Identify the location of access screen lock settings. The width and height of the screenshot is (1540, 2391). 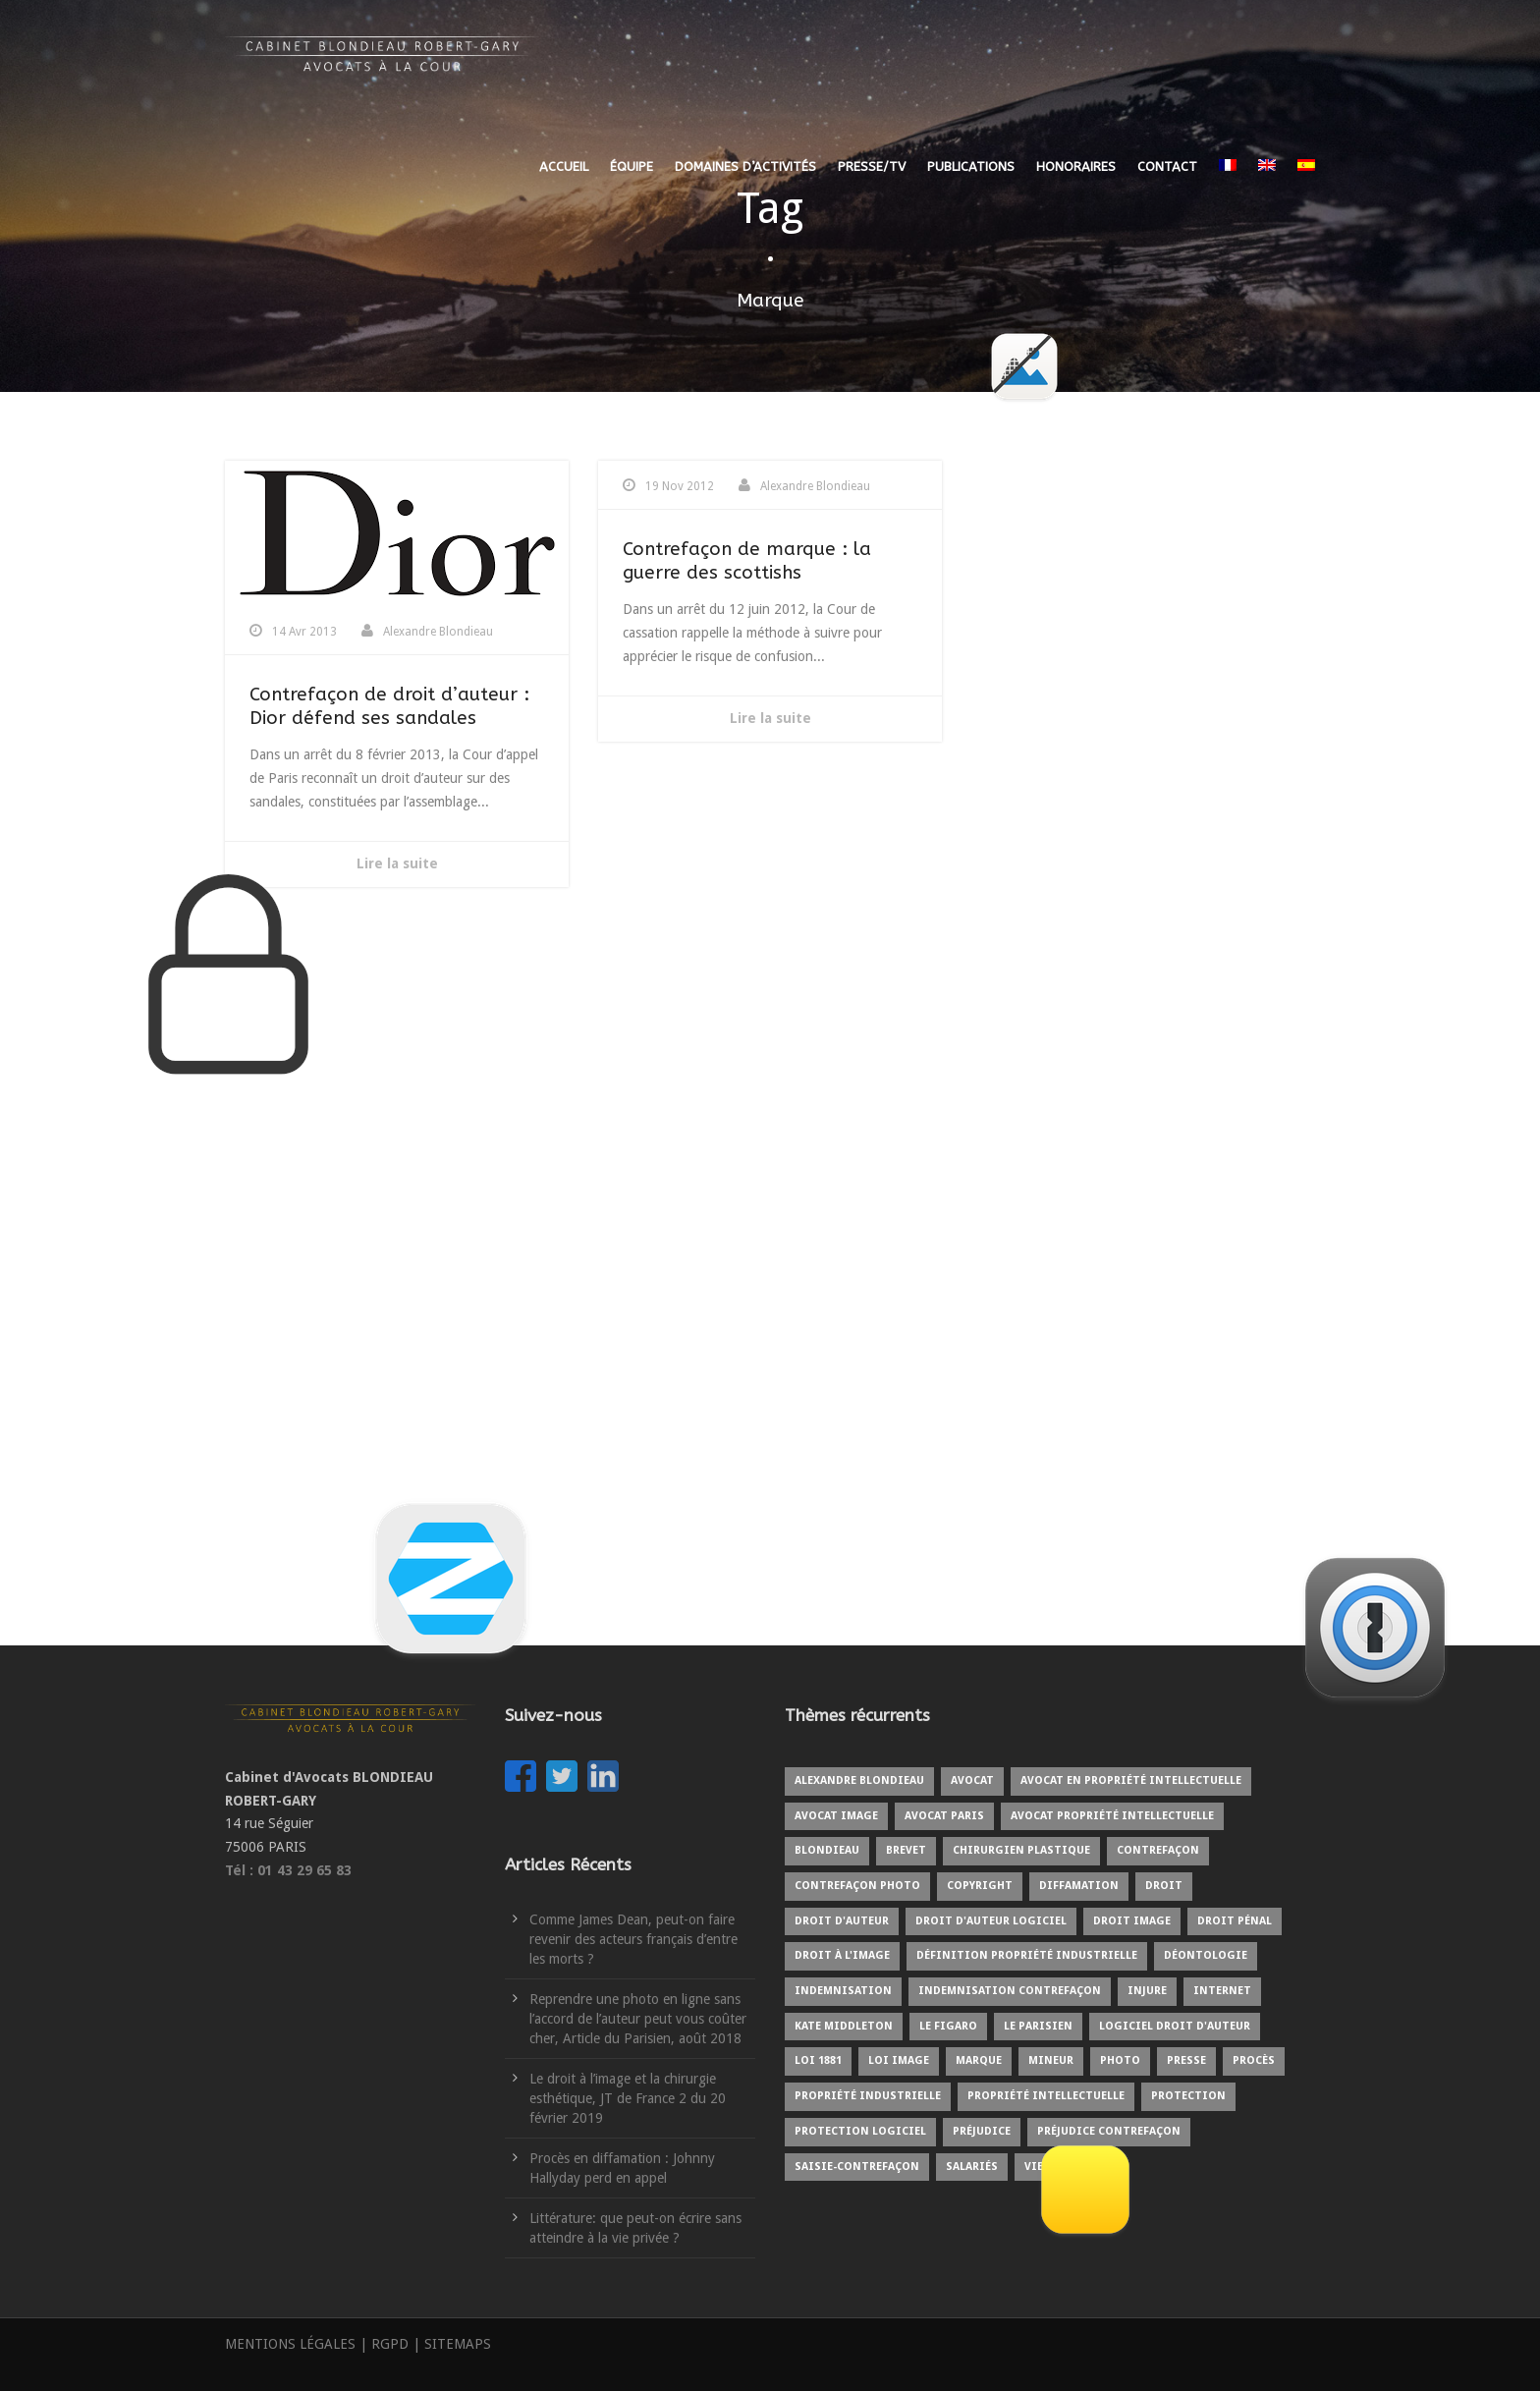
(228, 980).